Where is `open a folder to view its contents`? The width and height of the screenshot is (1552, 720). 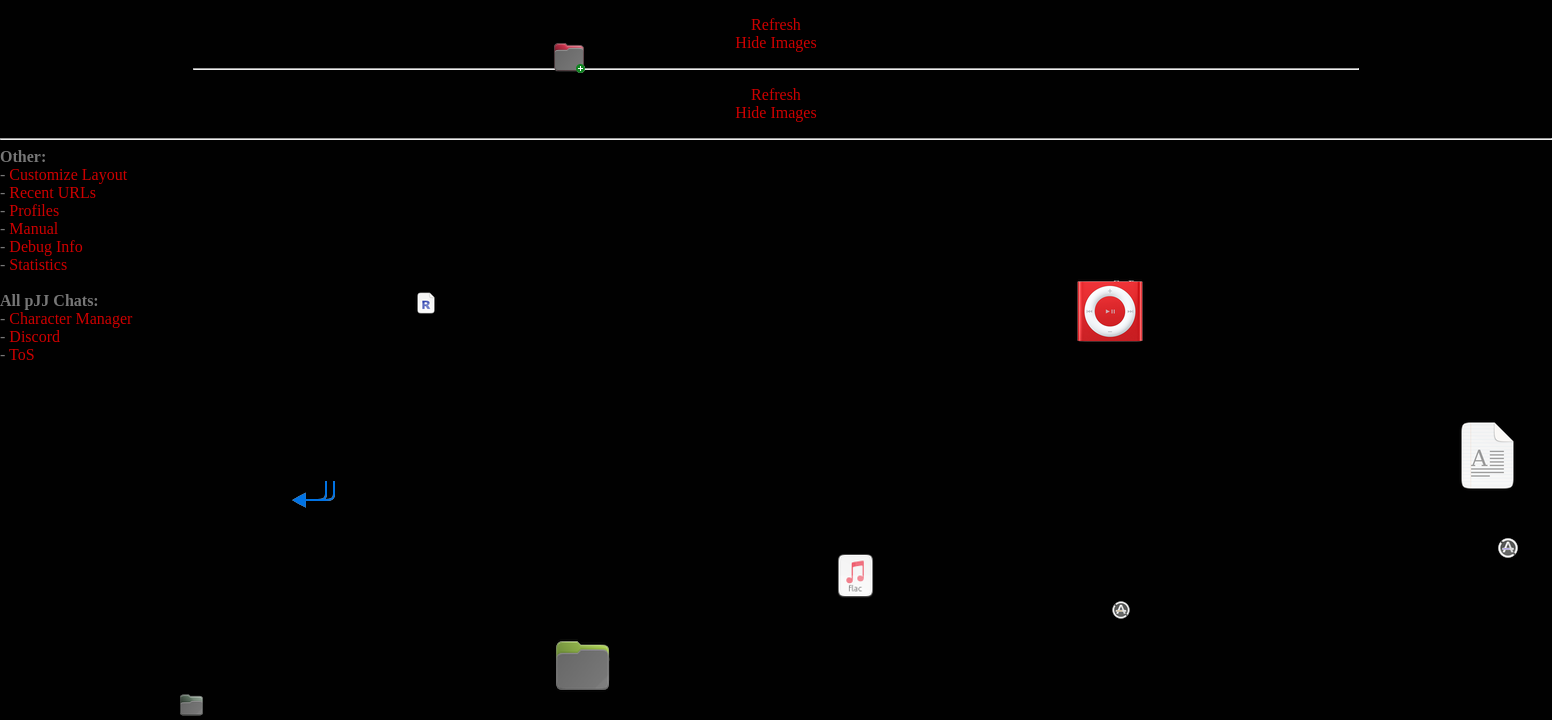
open a folder to view its contents is located at coordinates (582, 665).